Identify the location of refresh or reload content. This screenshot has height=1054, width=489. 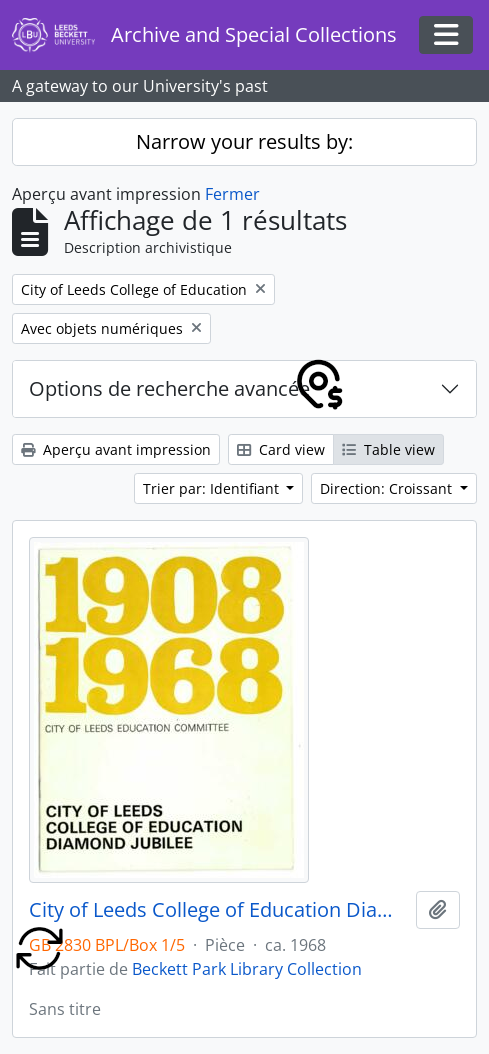
(39, 948).